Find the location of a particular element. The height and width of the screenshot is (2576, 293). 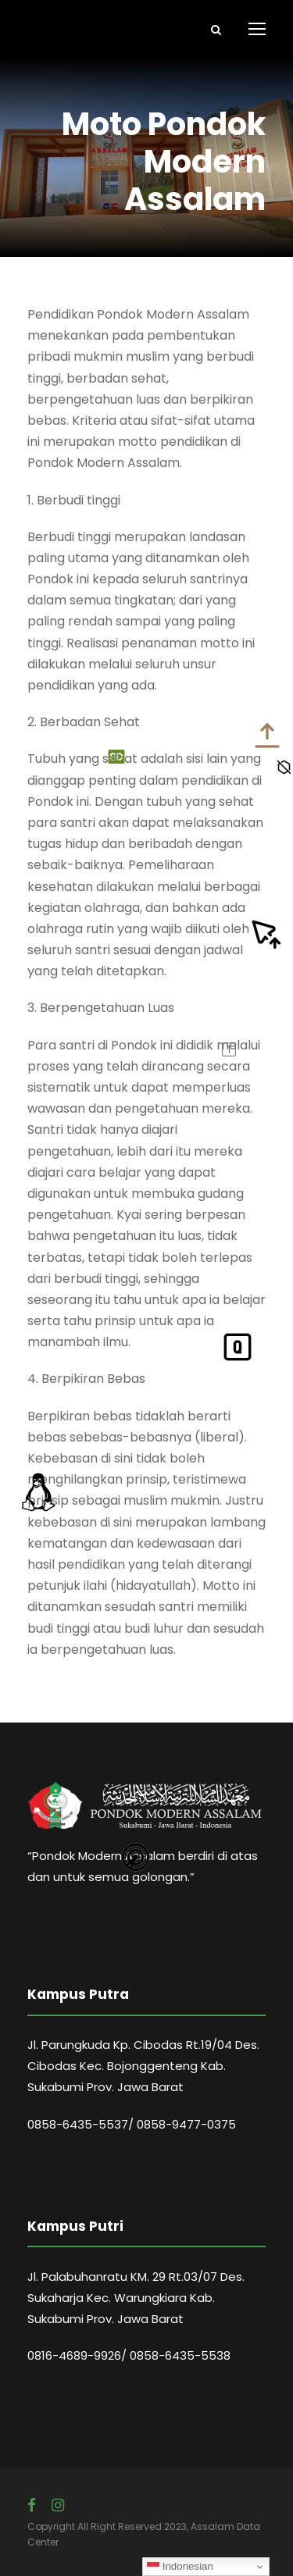

indicates the first step in a process is located at coordinates (229, 1049).